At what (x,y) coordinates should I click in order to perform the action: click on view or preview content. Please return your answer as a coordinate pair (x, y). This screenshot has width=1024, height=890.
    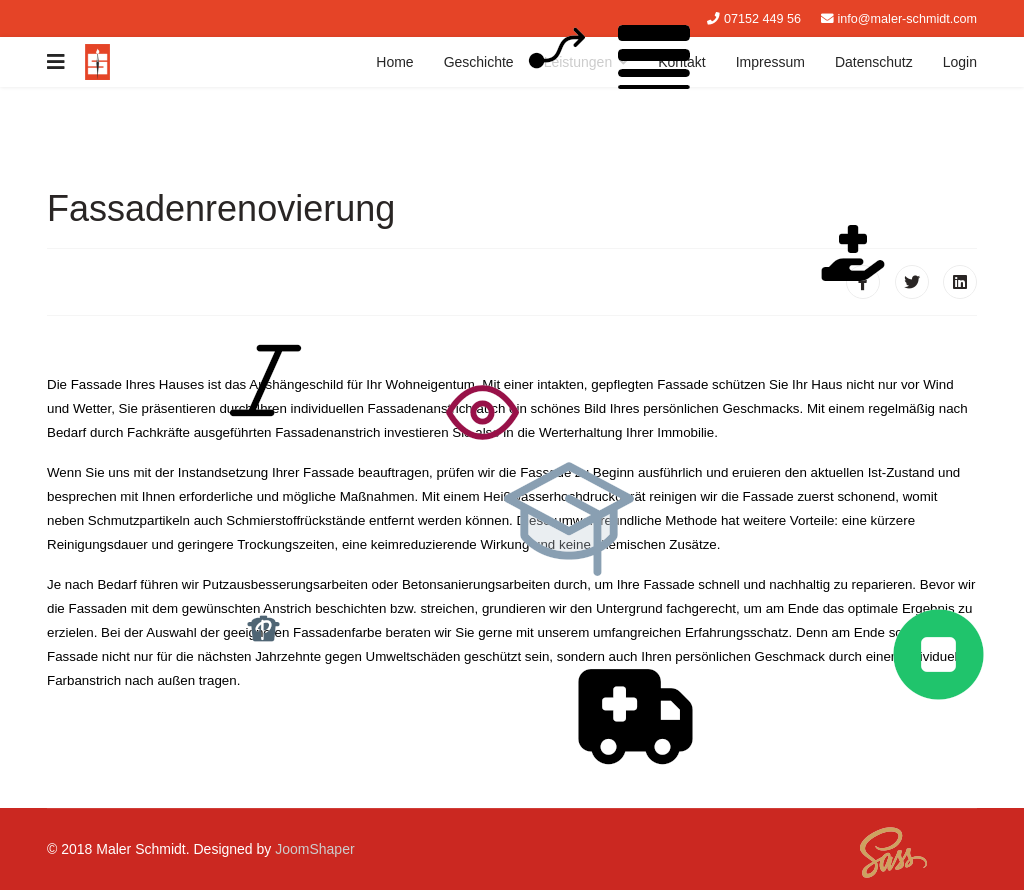
    Looking at the image, I should click on (482, 412).